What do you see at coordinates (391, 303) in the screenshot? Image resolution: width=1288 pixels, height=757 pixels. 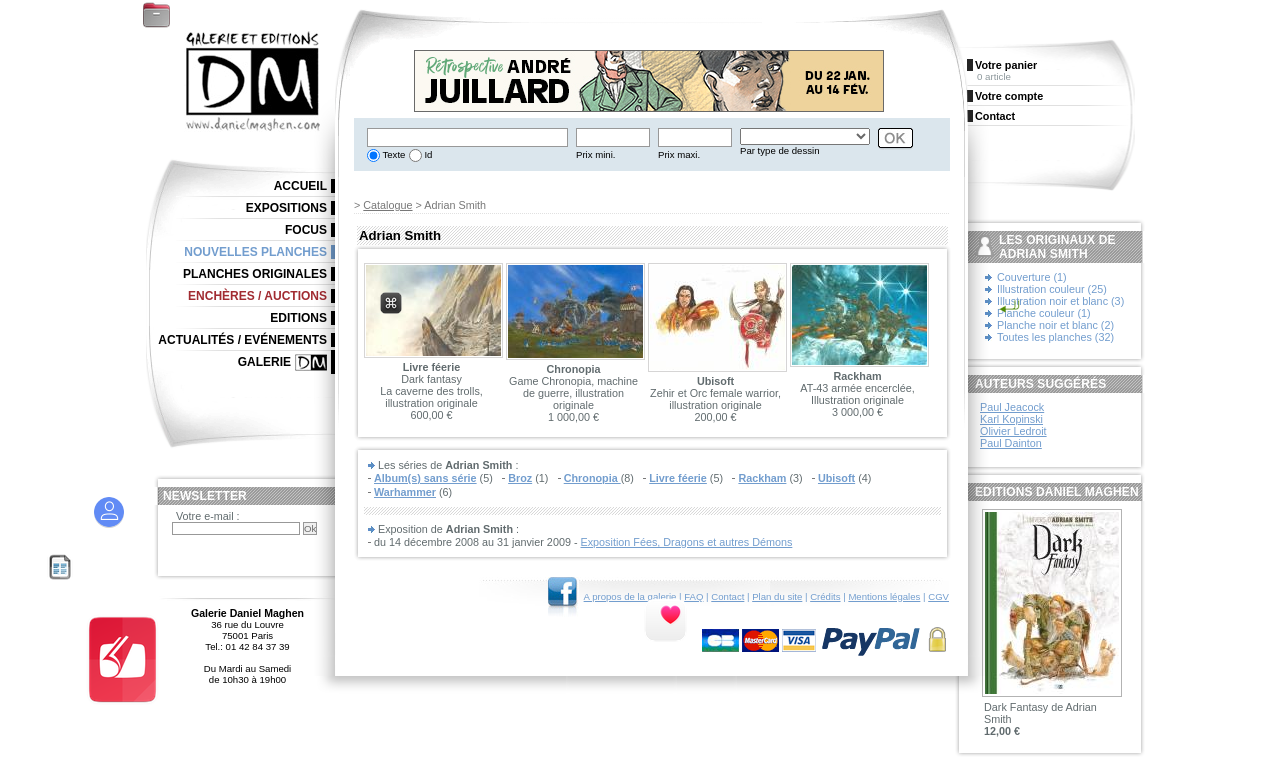 I see `open keyboard settings and preferences` at bounding box center [391, 303].